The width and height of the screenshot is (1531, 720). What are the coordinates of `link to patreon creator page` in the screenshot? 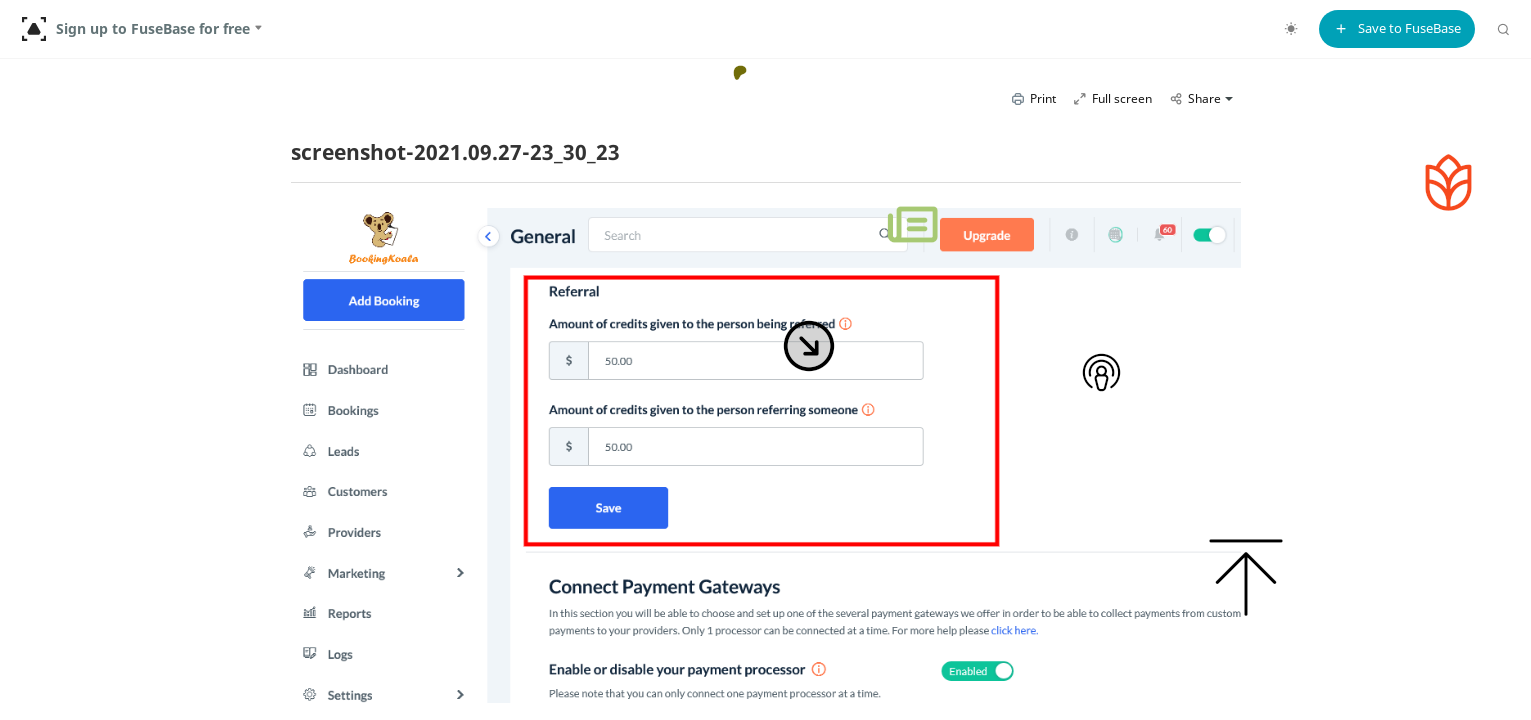 It's located at (739, 72).